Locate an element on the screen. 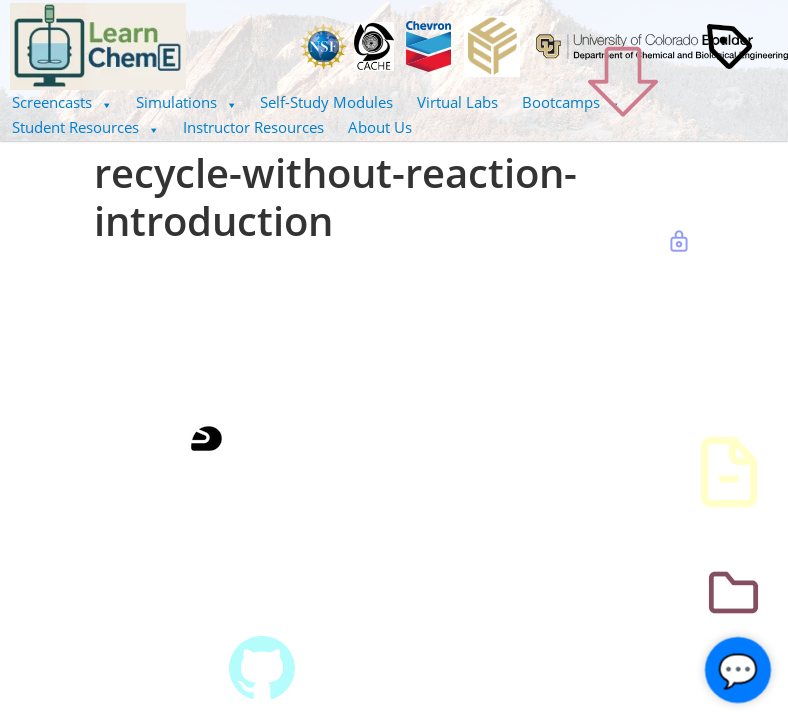 Image resolution: width=788 pixels, height=720 pixels. open file folder is located at coordinates (733, 592).